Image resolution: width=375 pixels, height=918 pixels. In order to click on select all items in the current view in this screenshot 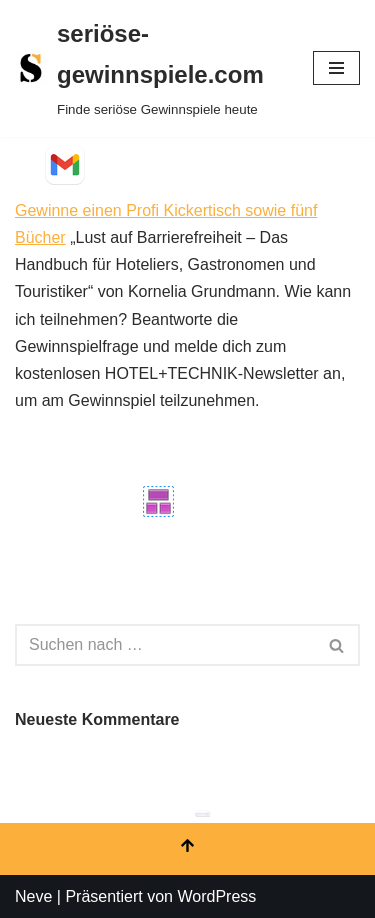, I will do `click(158, 501)`.